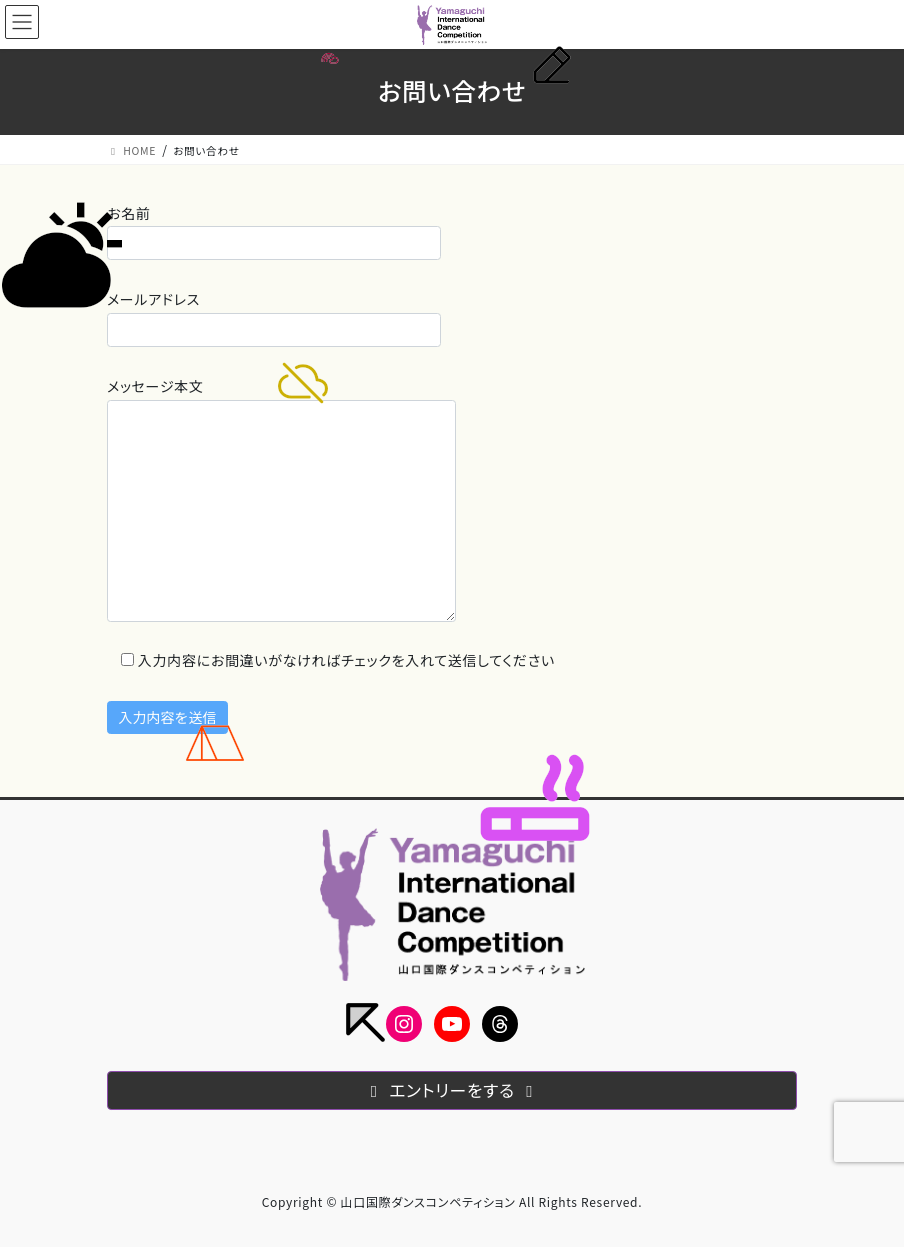 The width and height of the screenshot is (904, 1247). Describe the element at coordinates (551, 65) in the screenshot. I see `edit text or content` at that location.